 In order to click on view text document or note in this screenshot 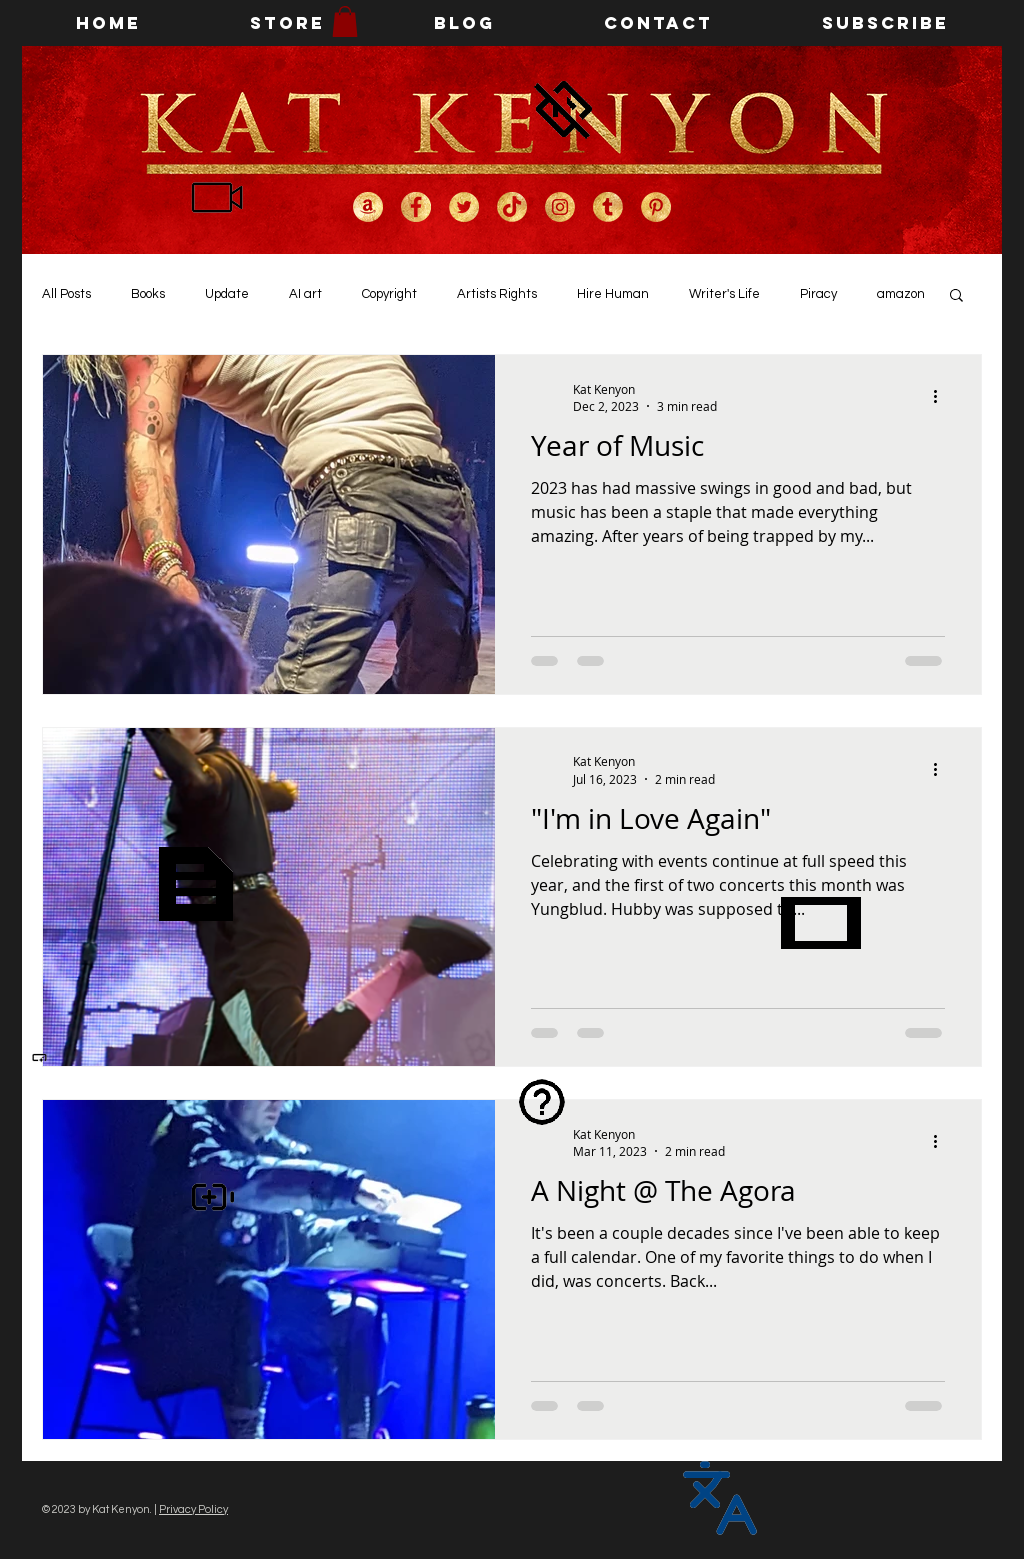, I will do `click(196, 884)`.